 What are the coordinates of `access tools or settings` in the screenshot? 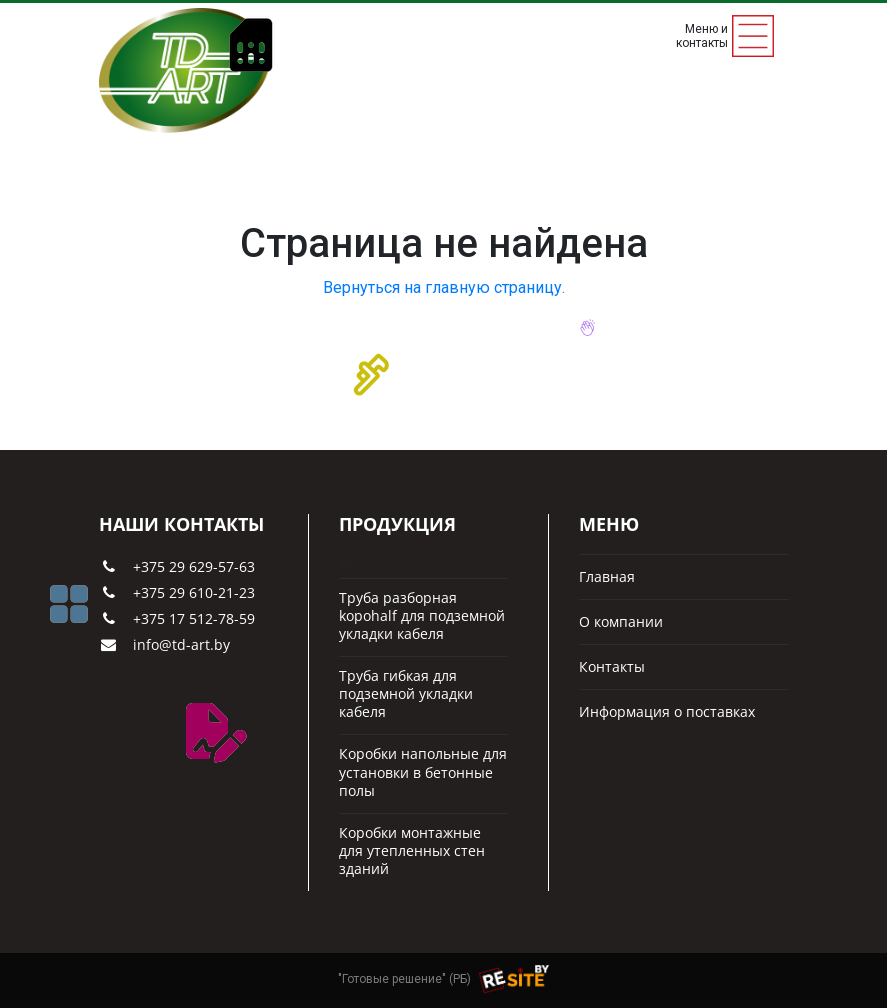 It's located at (371, 375).